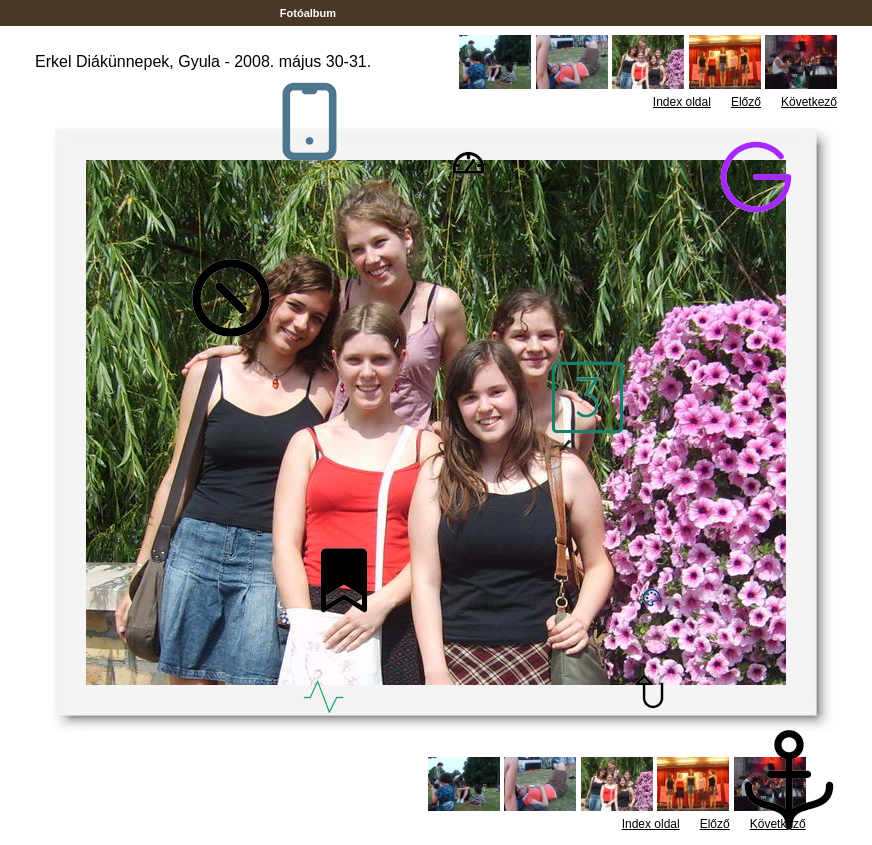  I want to click on indicates a prohibited or restricted action, so click(231, 298).